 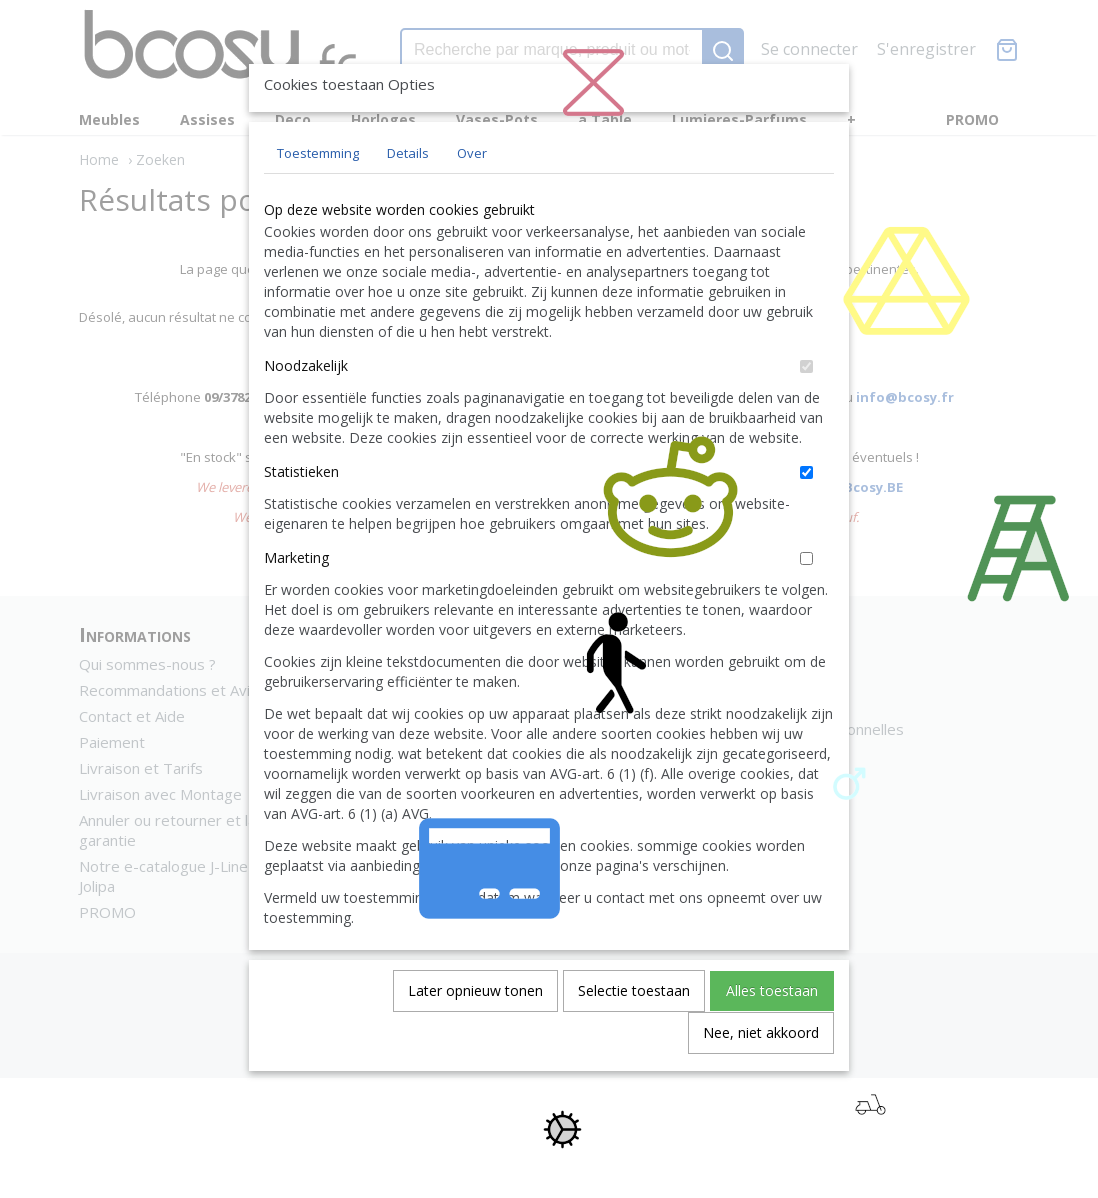 I want to click on select moped or scooter delivery option, so click(x=870, y=1105).